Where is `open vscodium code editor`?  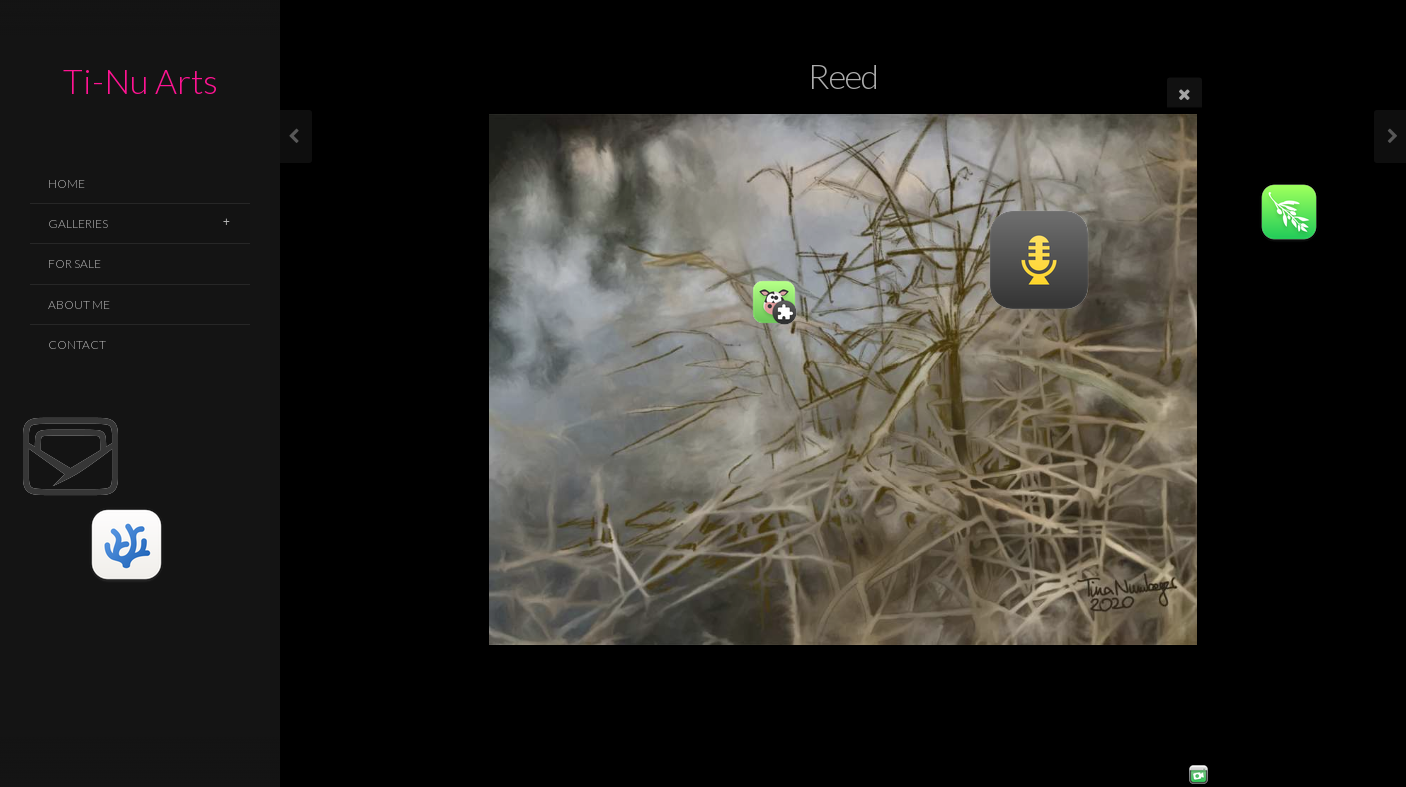
open vscodium code editor is located at coordinates (126, 544).